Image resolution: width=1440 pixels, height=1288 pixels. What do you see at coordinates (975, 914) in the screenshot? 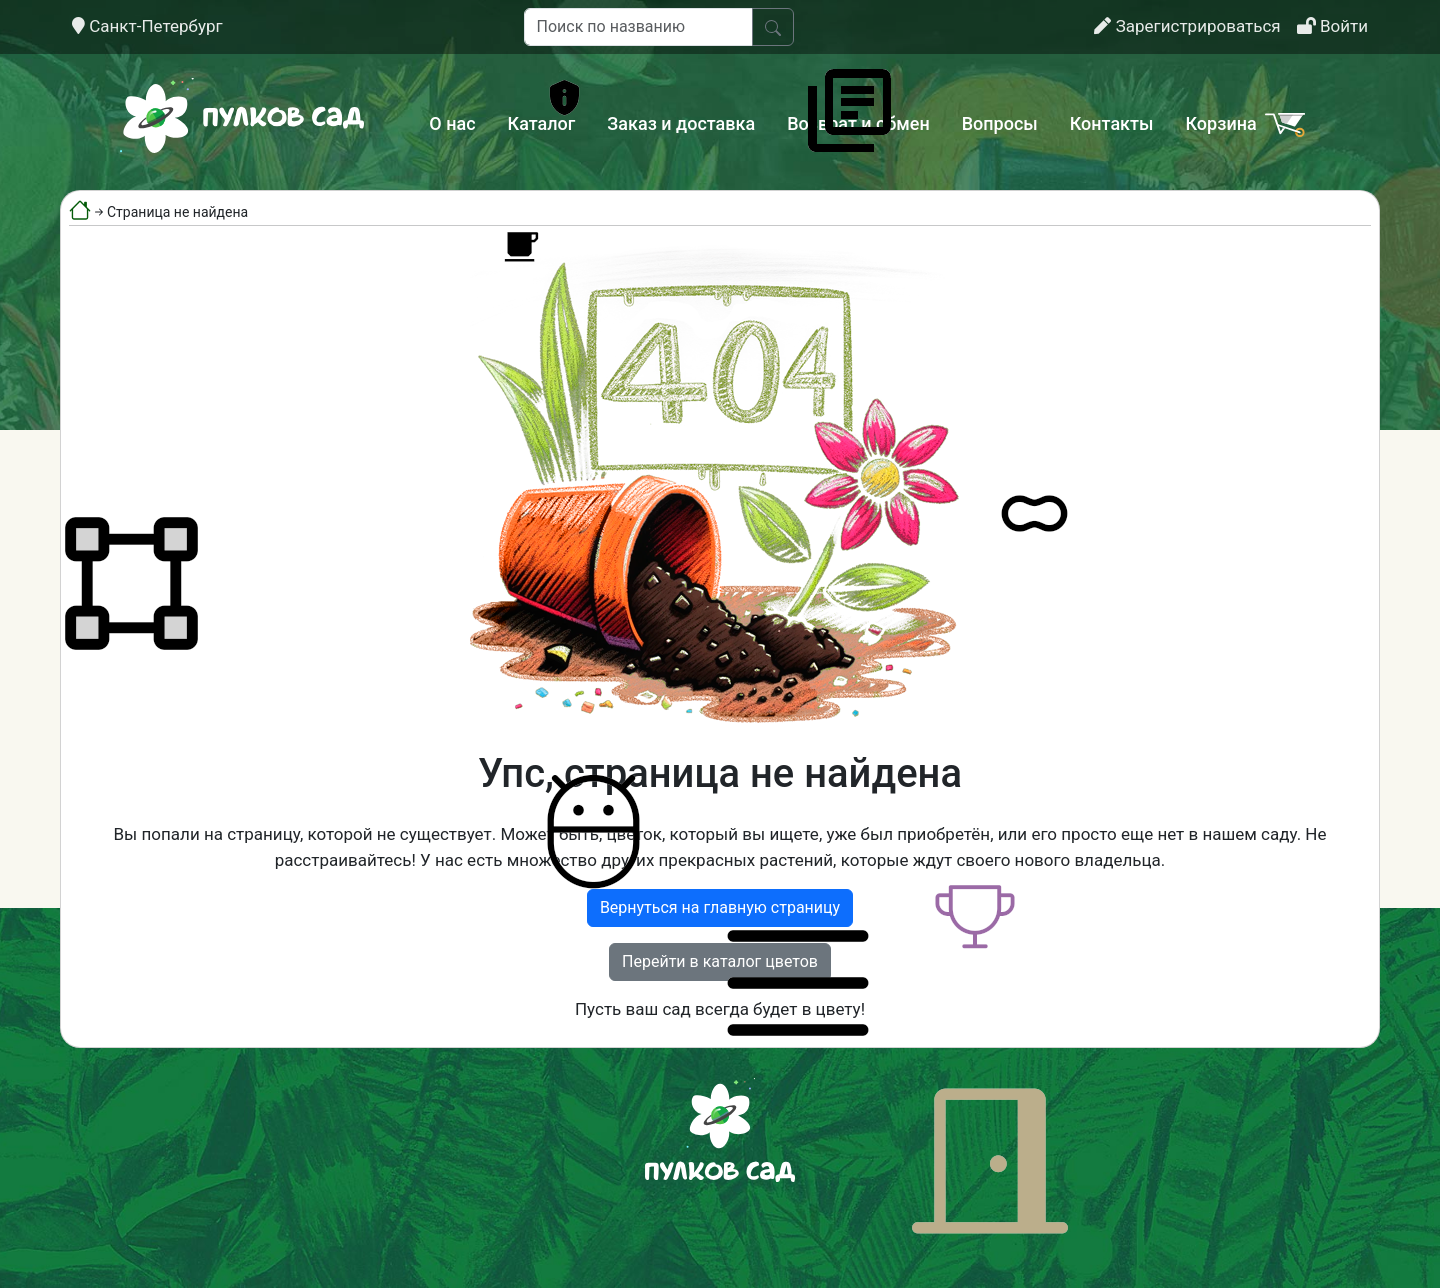
I see `view achievements or awards` at bounding box center [975, 914].